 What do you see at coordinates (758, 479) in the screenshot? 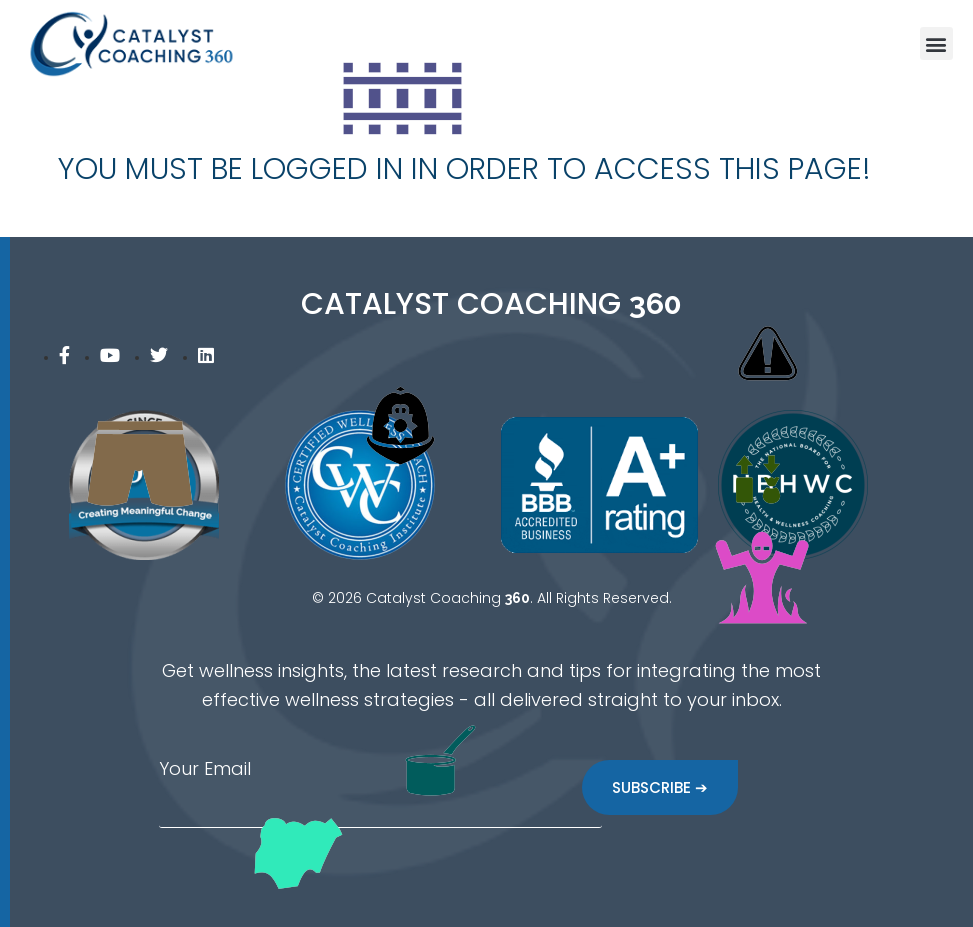
I see `sell or trade a card from your inventory` at bounding box center [758, 479].